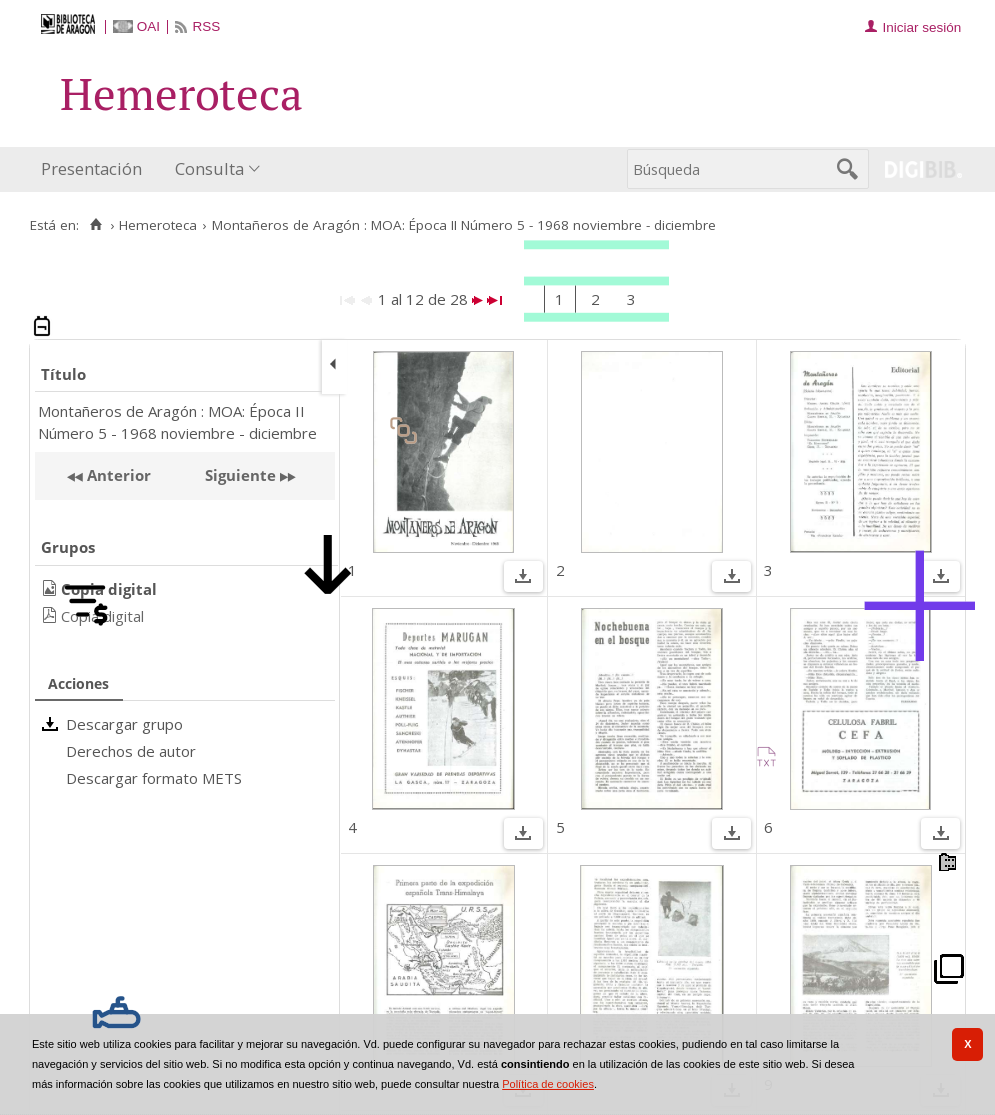 The width and height of the screenshot is (995, 1115). What do you see at coordinates (947, 862) in the screenshot?
I see `access photos from camera roll` at bounding box center [947, 862].